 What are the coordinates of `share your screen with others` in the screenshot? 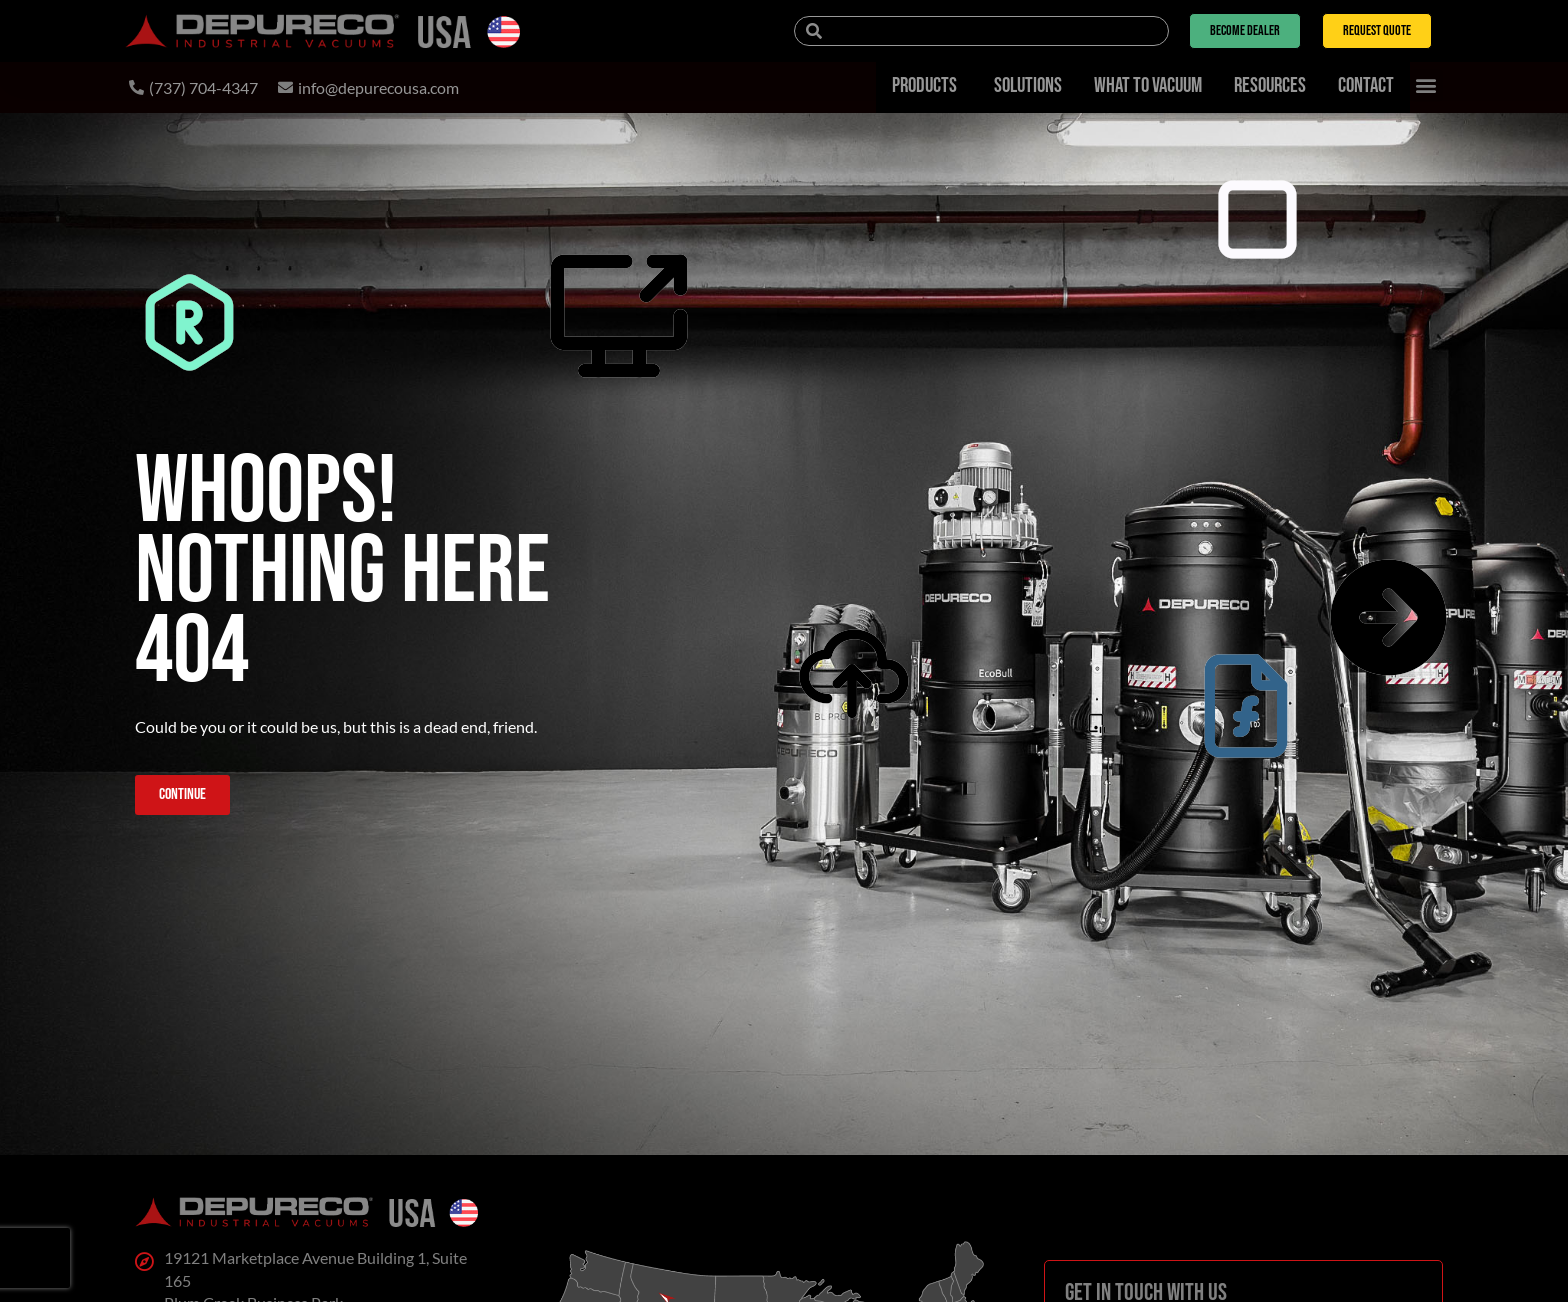 It's located at (619, 316).